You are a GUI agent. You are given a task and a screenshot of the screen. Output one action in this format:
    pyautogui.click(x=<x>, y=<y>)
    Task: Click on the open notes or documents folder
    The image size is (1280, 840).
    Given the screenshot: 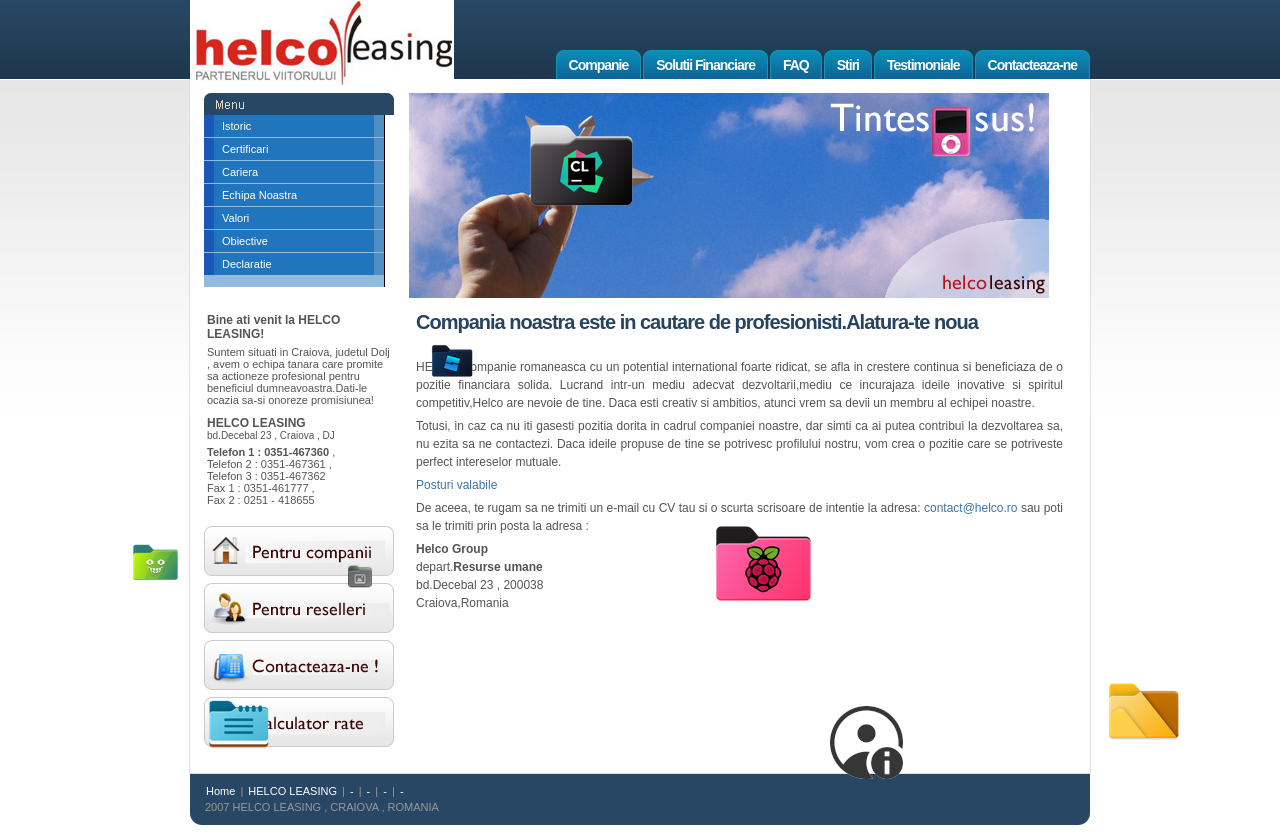 What is the action you would take?
    pyautogui.click(x=238, y=725)
    